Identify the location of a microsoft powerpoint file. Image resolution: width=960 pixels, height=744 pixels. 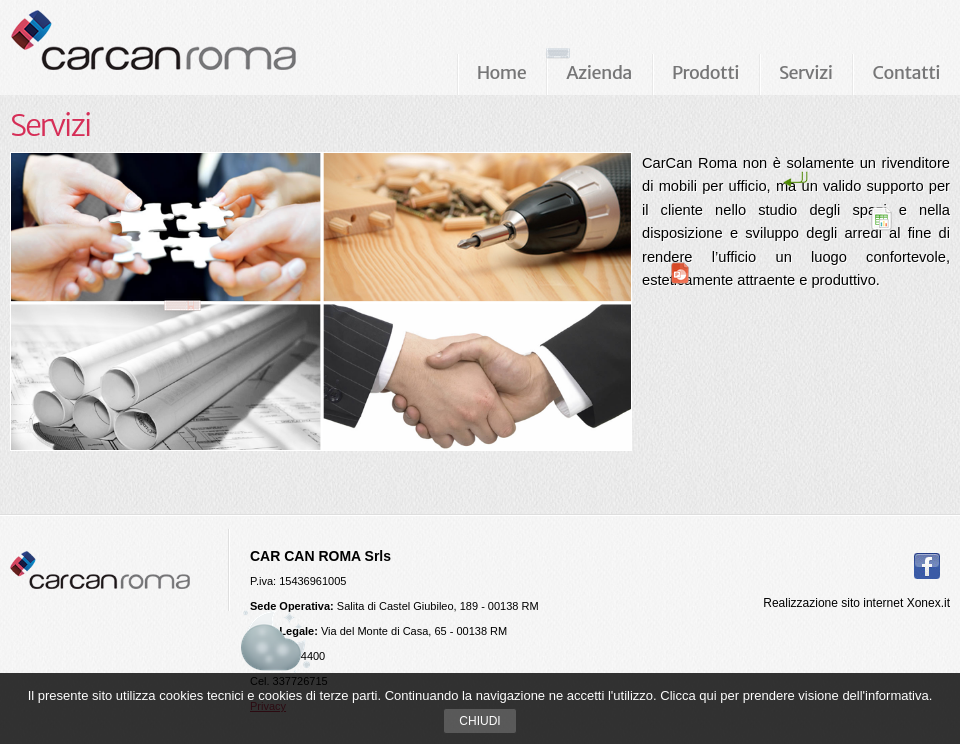
(680, 273).